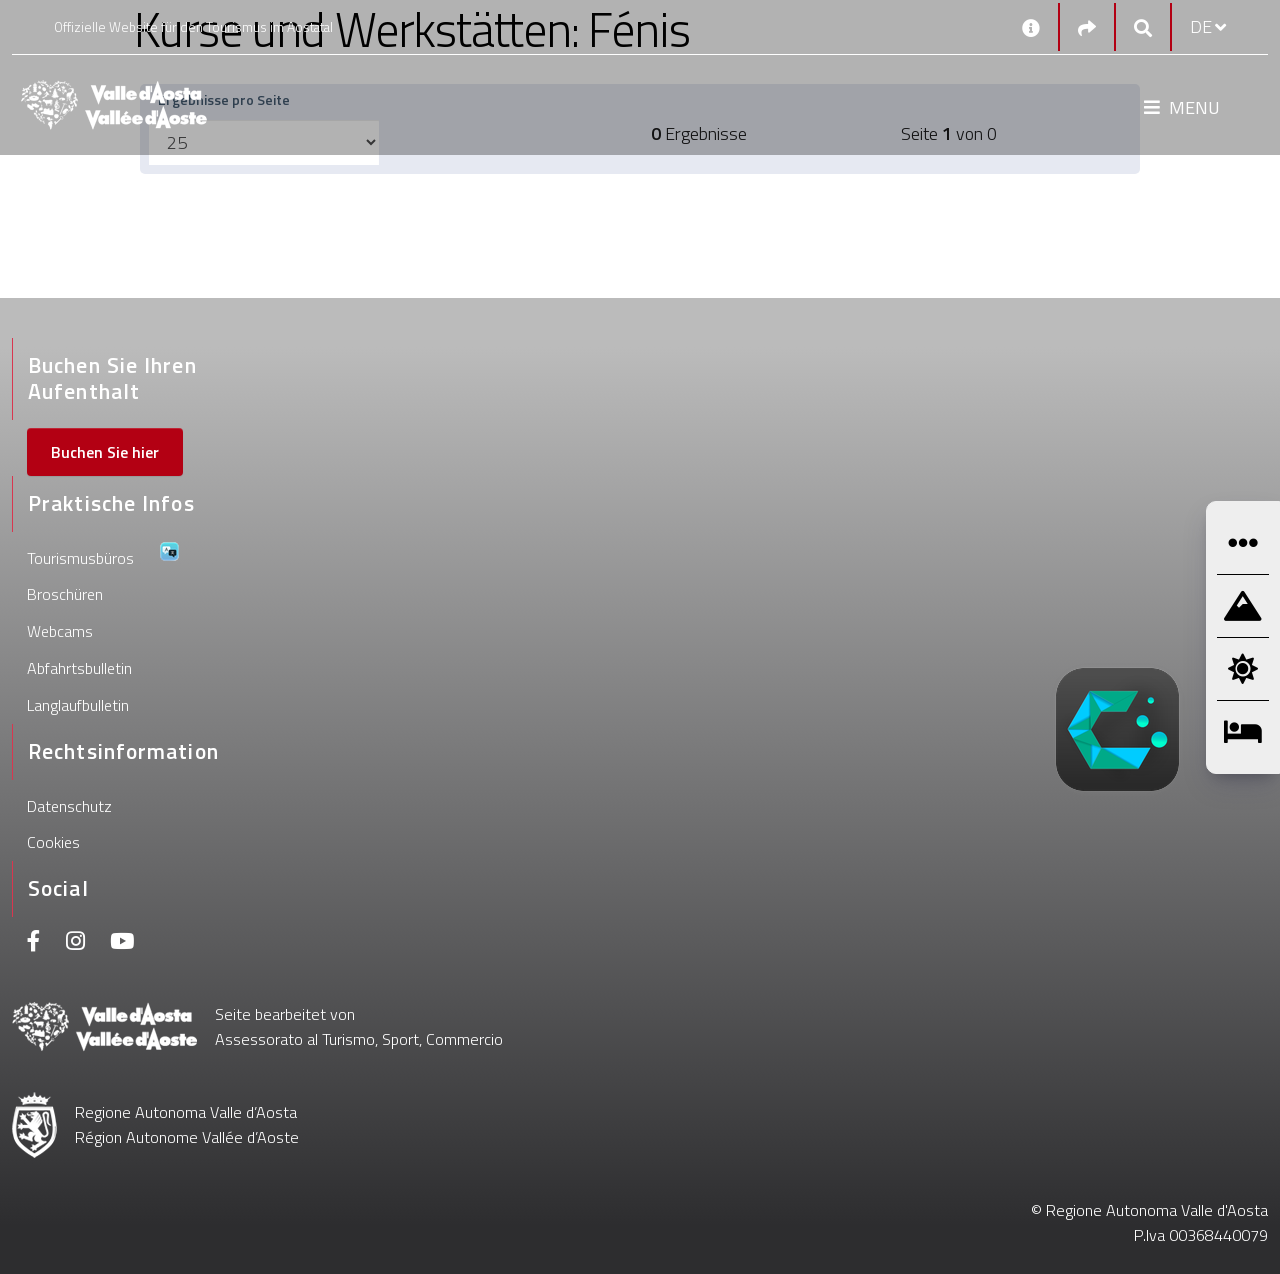  What do you see at coordinates (169, 551) in the screenshot?
I see `open the translation app` at bounding box center [169, 551].